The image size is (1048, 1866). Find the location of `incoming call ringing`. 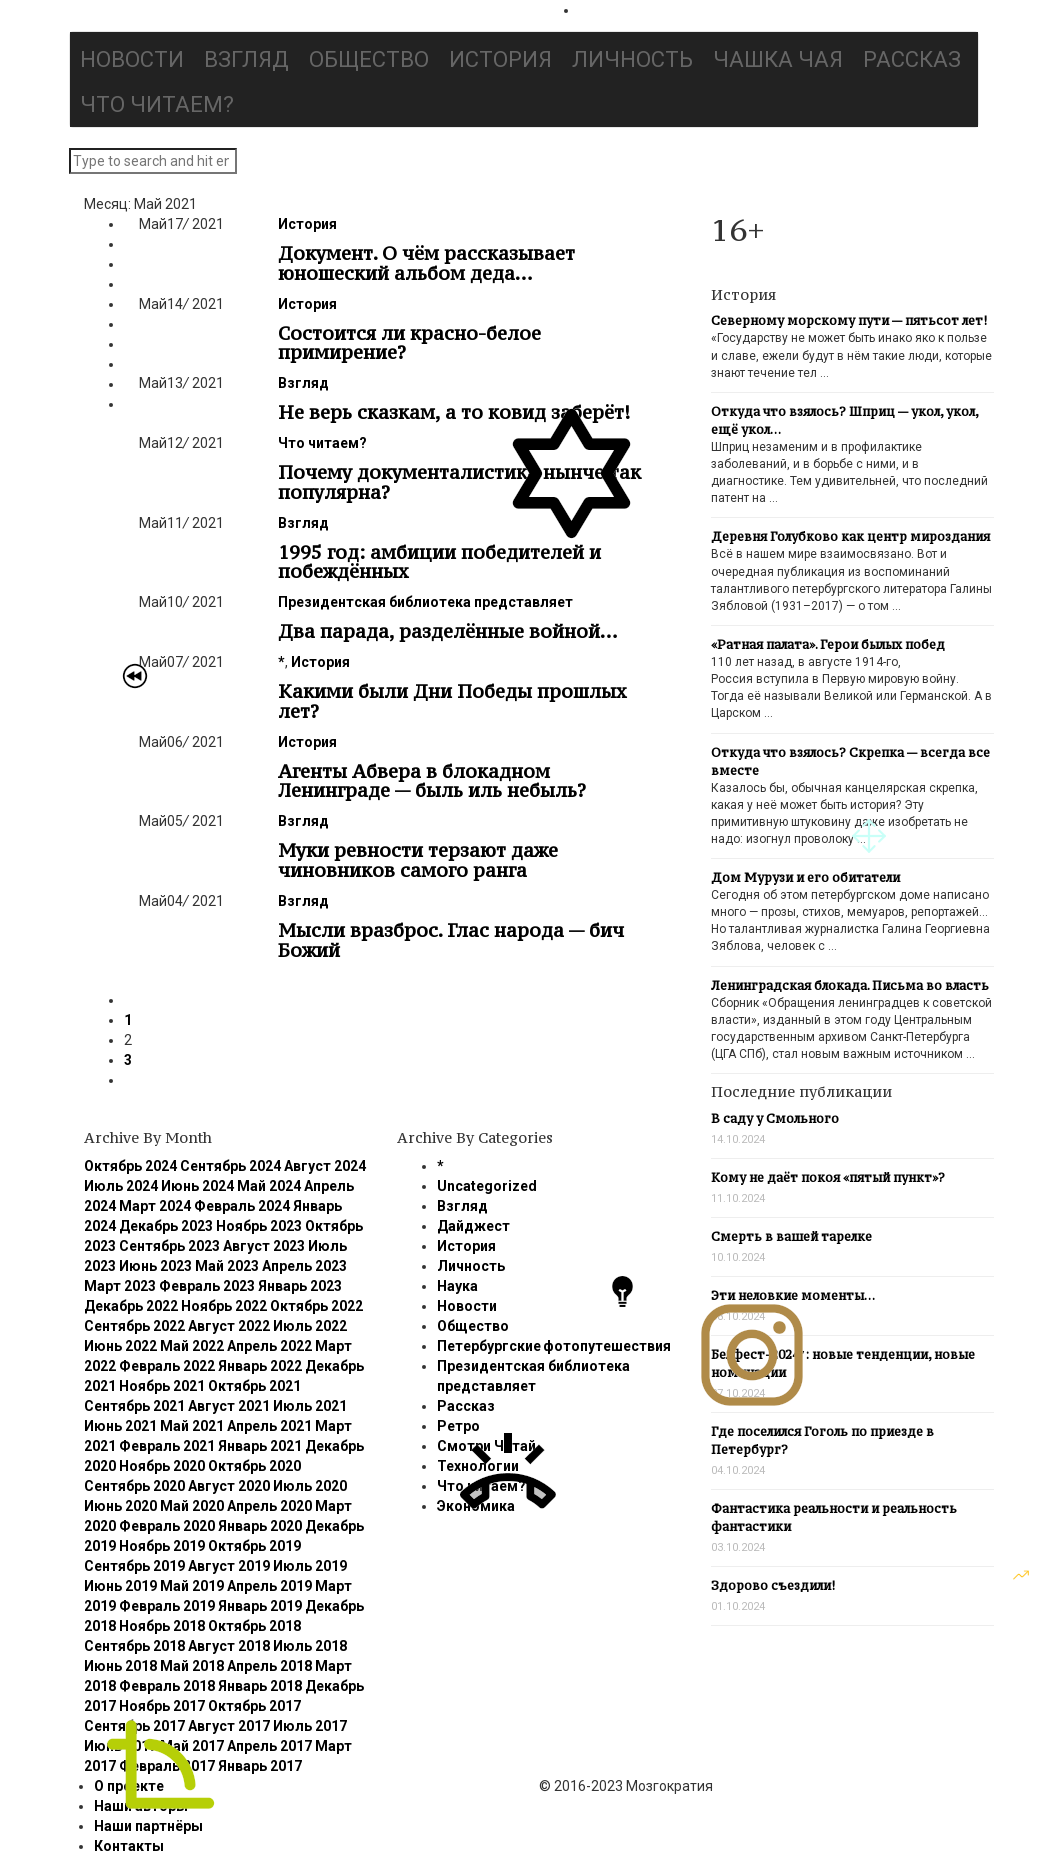

incoming call ringing is located at coordinates (508, 1473).